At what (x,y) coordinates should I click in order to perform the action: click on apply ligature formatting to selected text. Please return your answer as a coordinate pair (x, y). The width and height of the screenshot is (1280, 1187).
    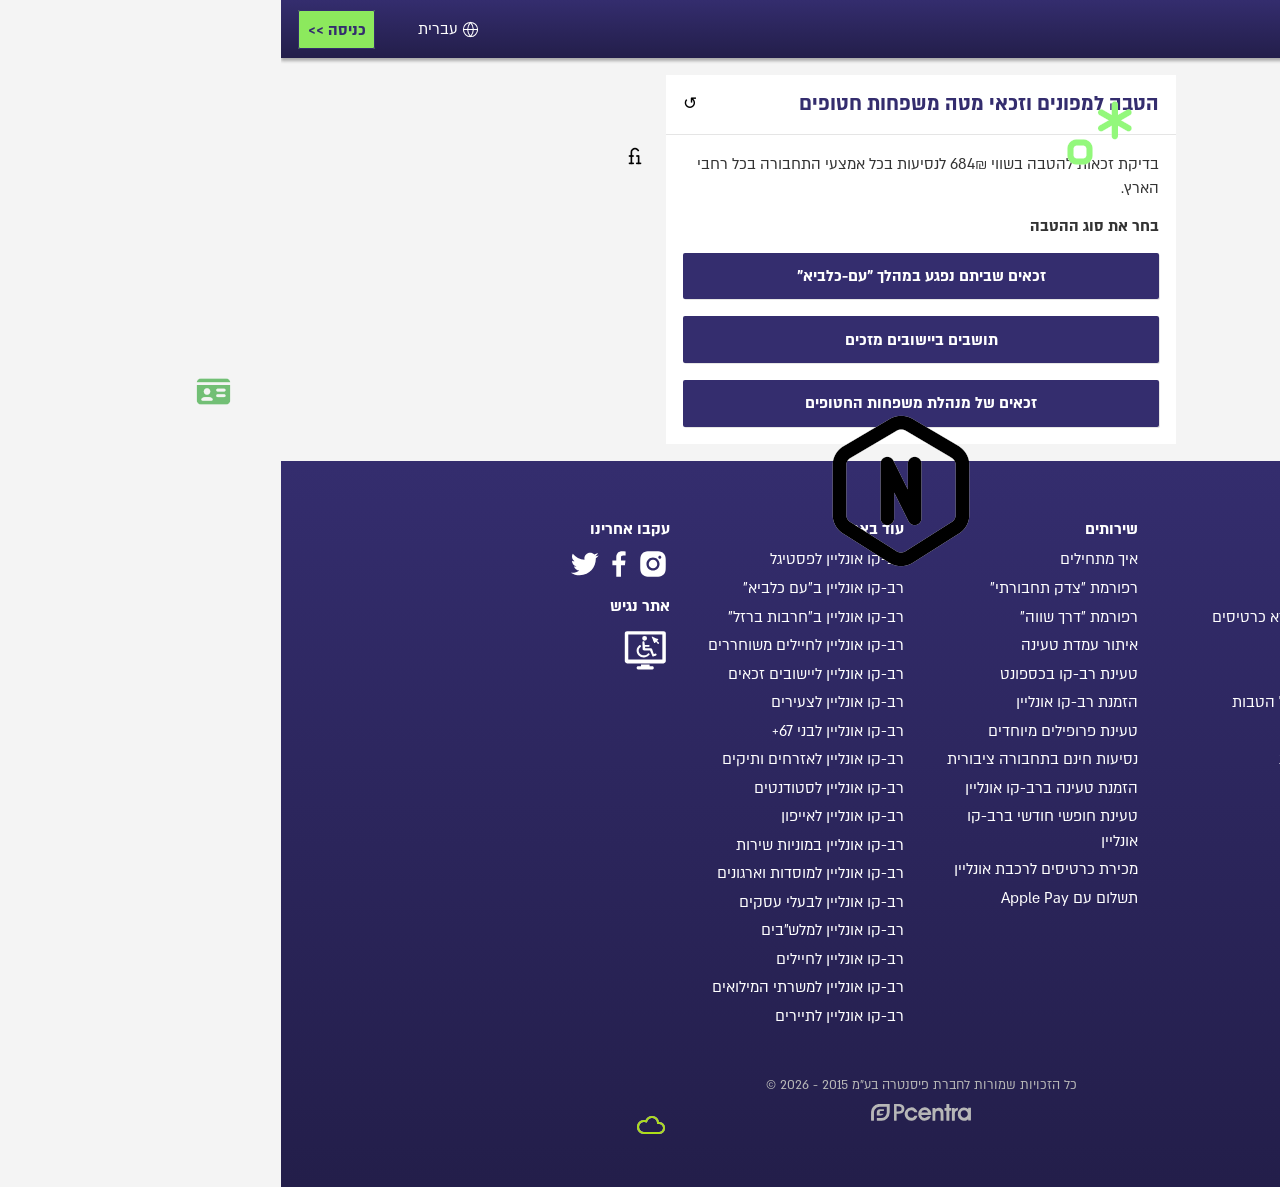
    Looking at the image, I should click on (635, 156).